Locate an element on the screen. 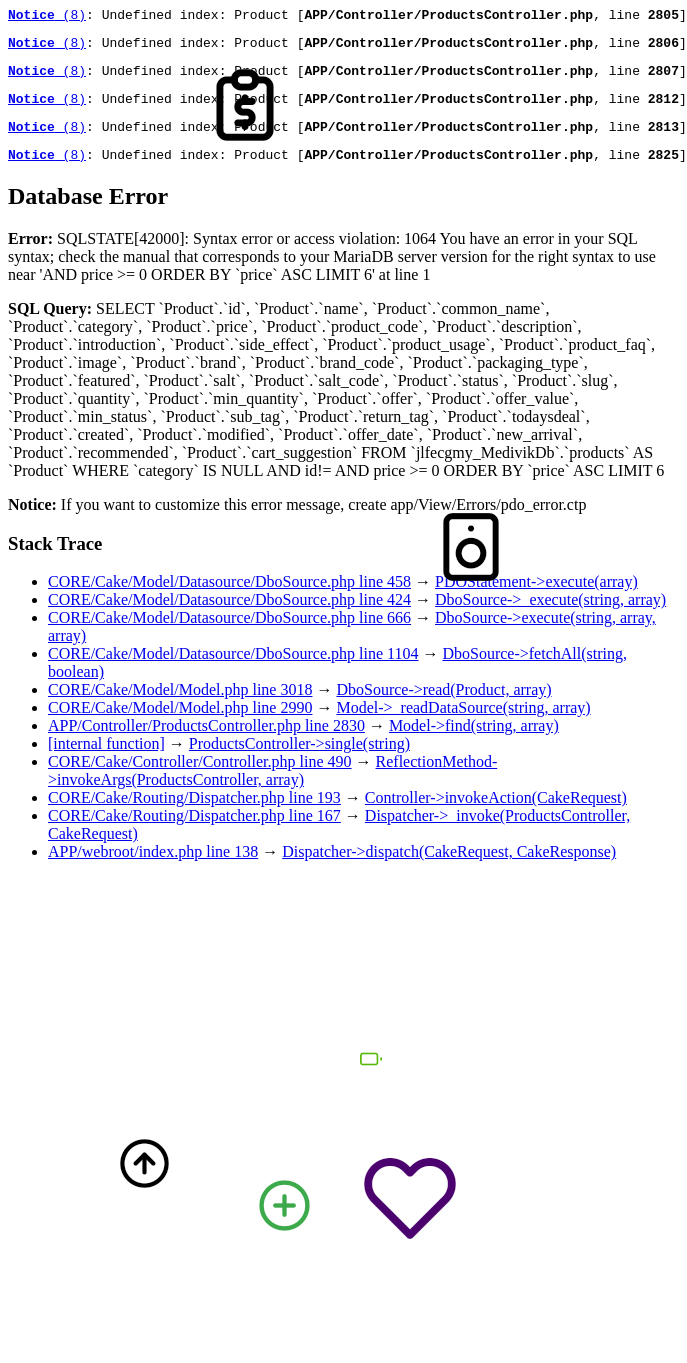 The width and height of the screenshot is (687, 1363). add a new item is located at coordinates (284, 1205).